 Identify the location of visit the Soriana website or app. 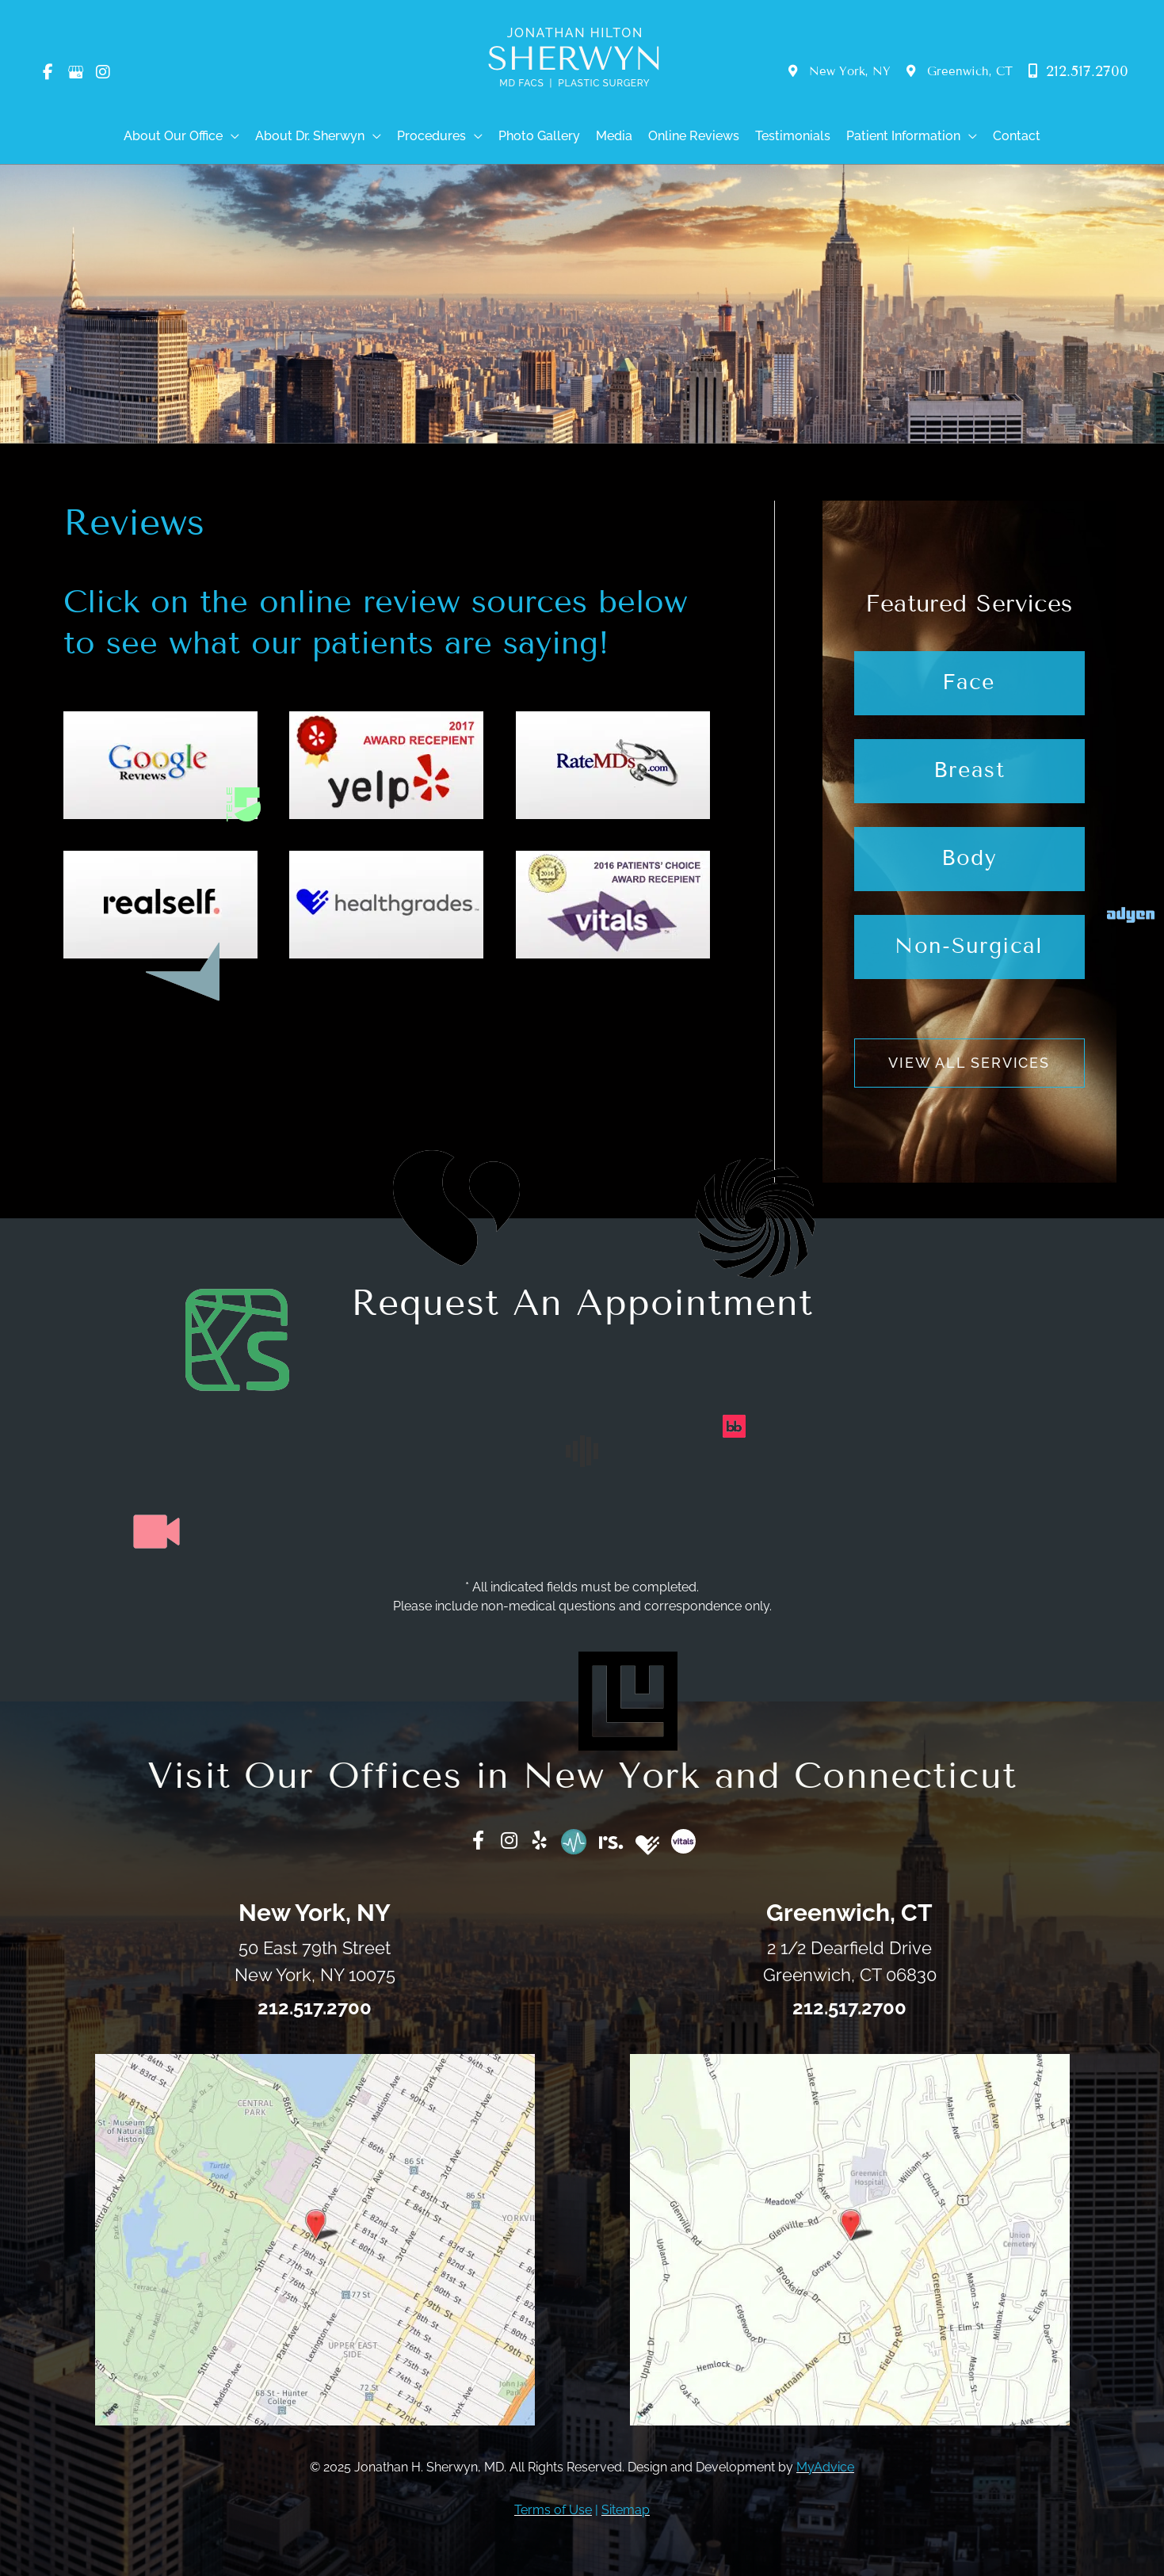
(456, 1208).